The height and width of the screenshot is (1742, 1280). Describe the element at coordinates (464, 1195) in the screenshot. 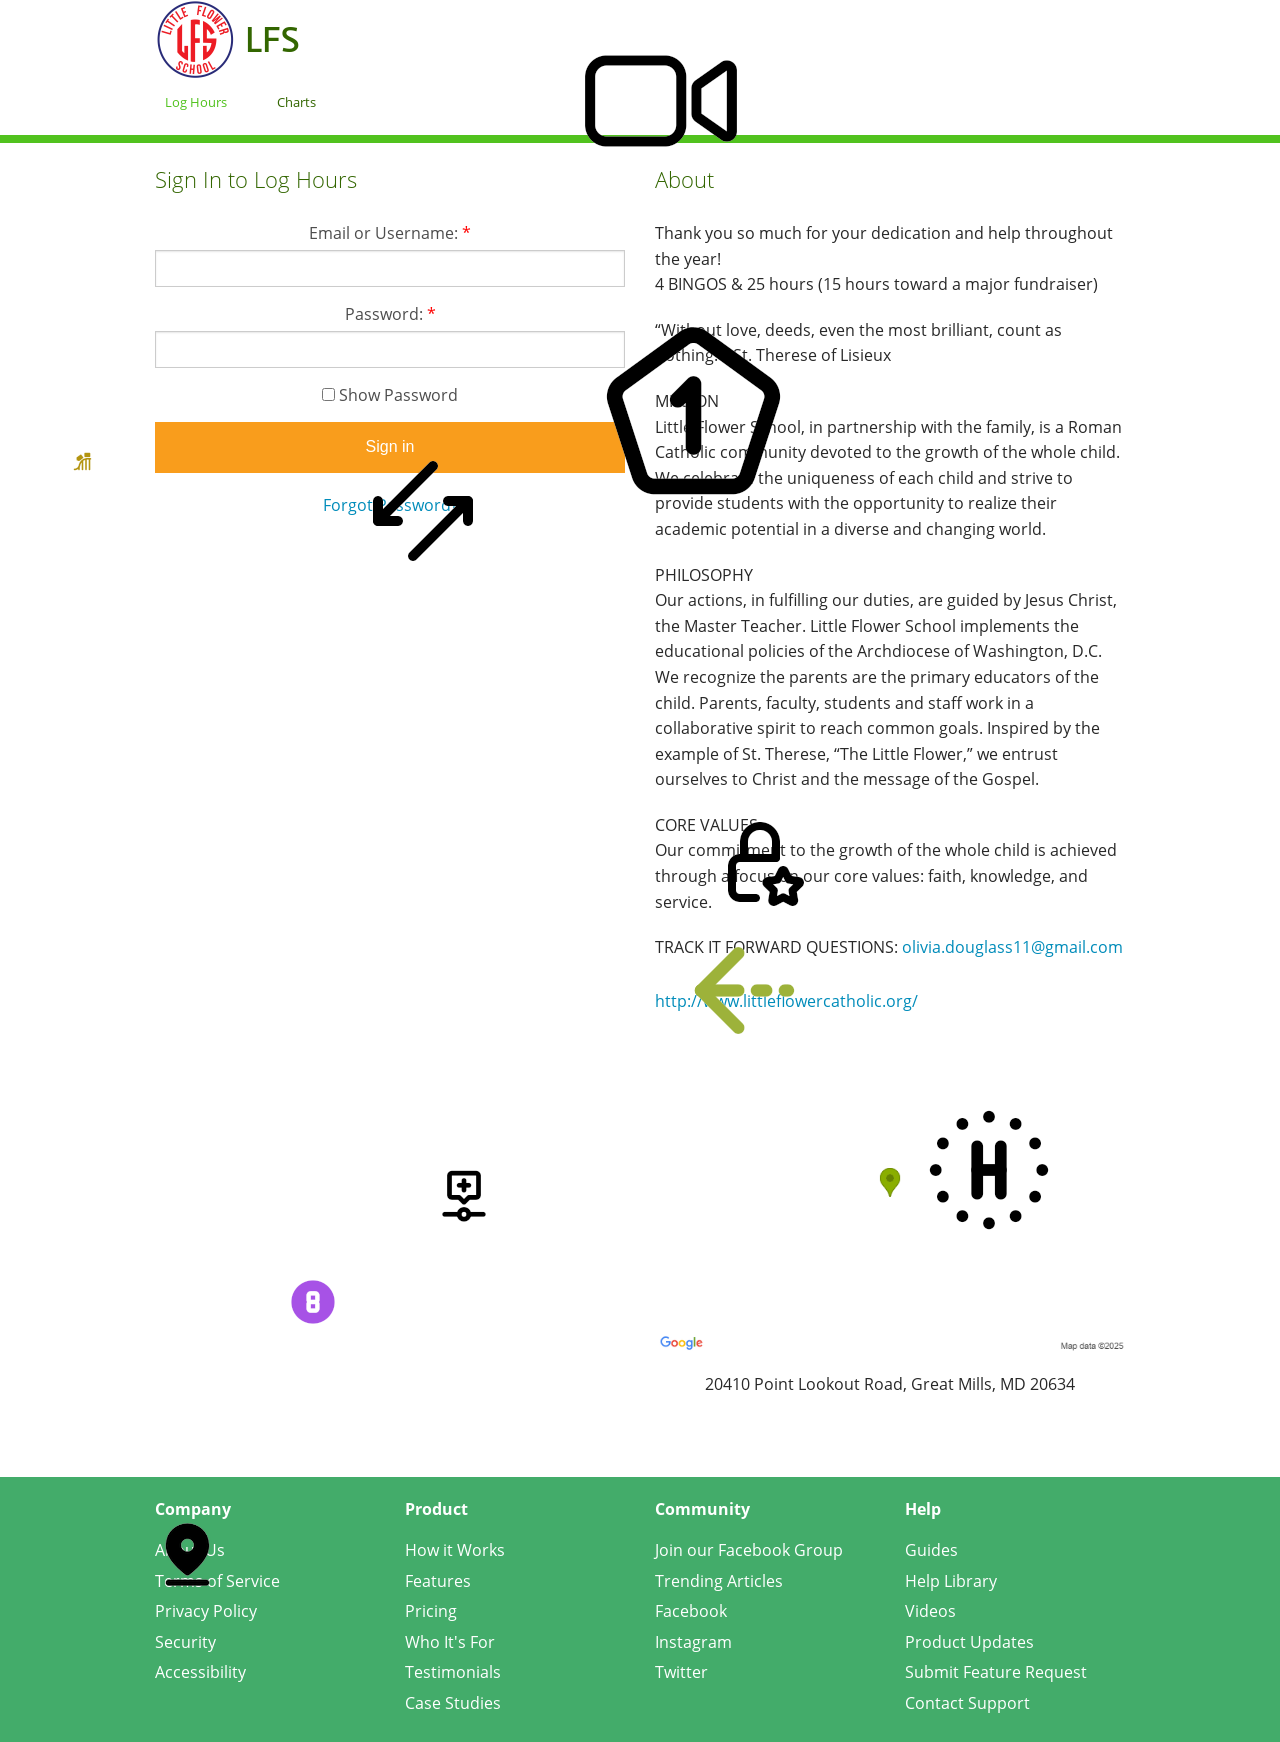

I see `add a new event to the timeline` at that location.